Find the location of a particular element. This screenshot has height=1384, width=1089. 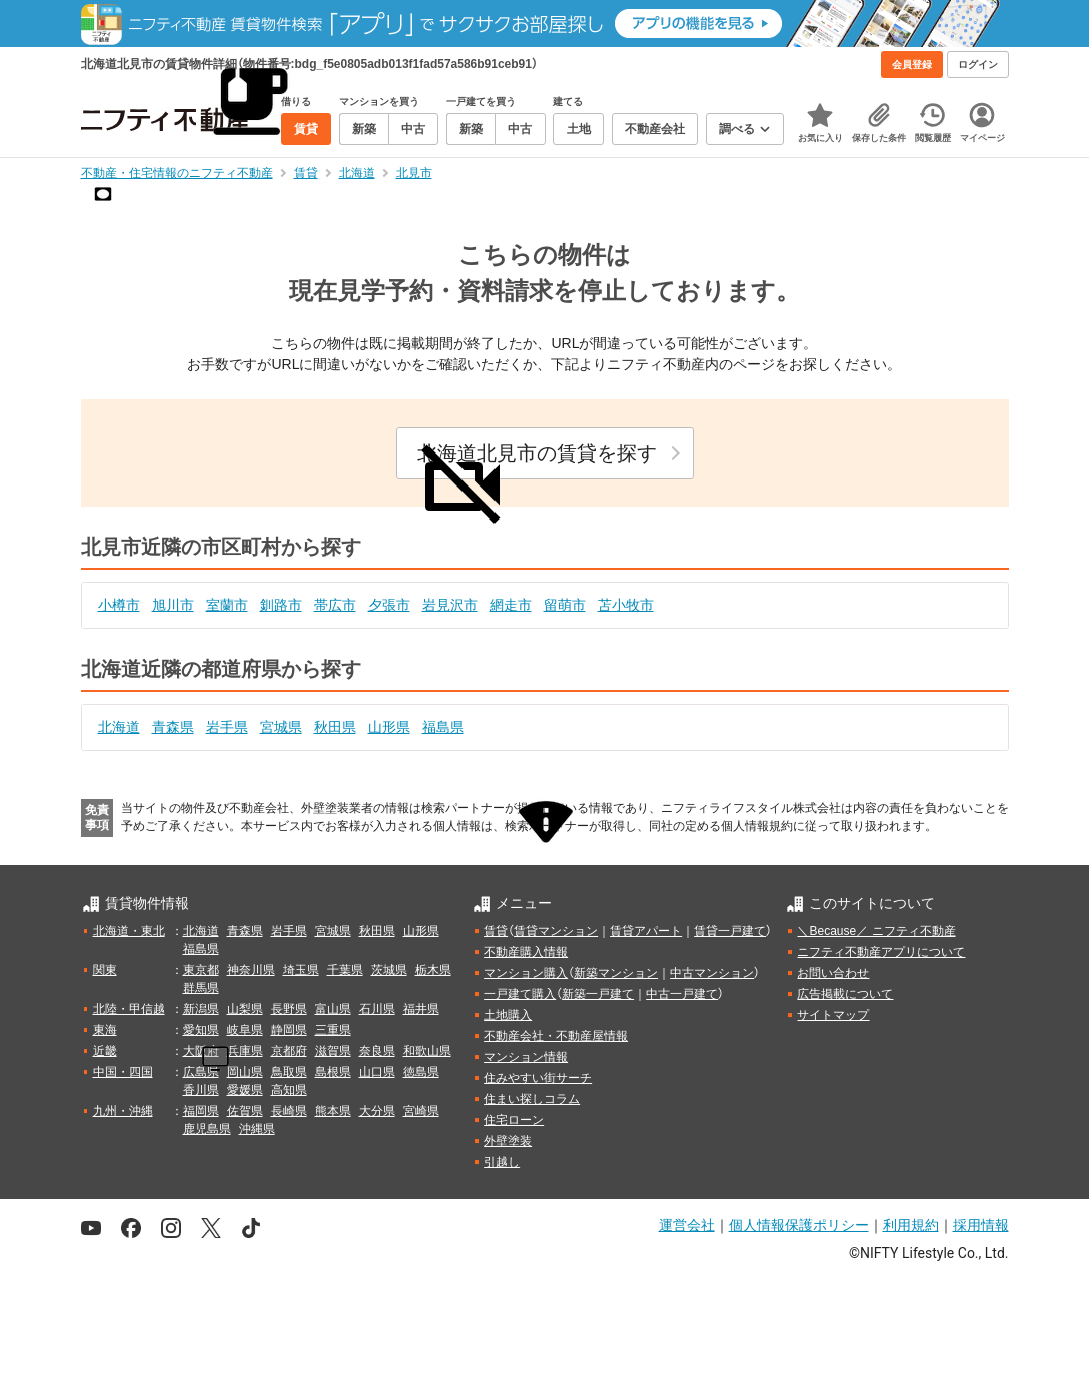

scan for available wifi networks is located at coordinates (546, 822).